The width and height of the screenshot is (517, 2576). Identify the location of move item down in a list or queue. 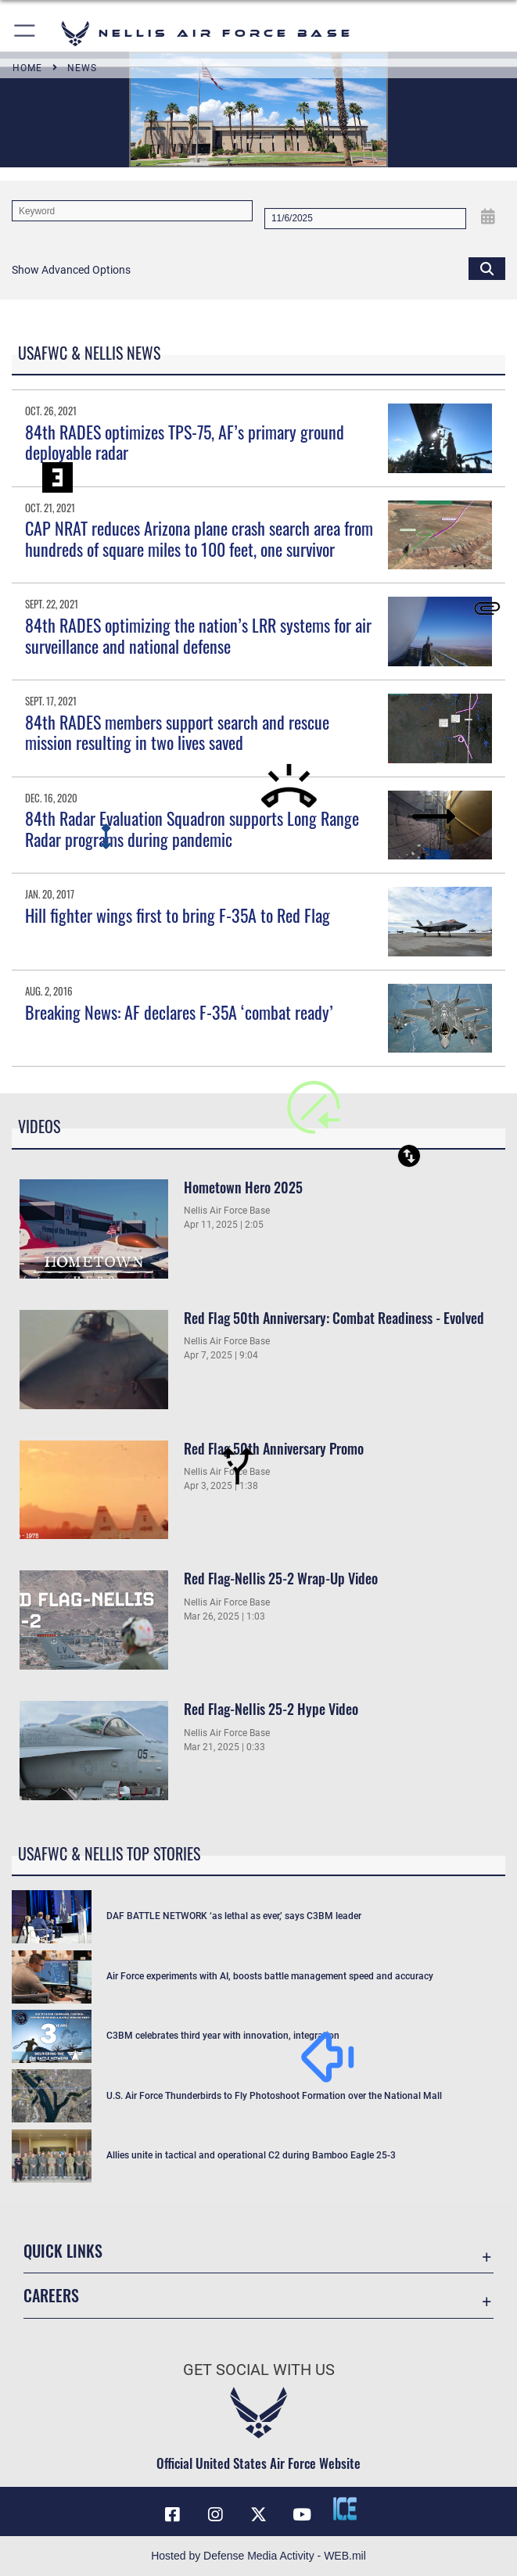
(106, 836).